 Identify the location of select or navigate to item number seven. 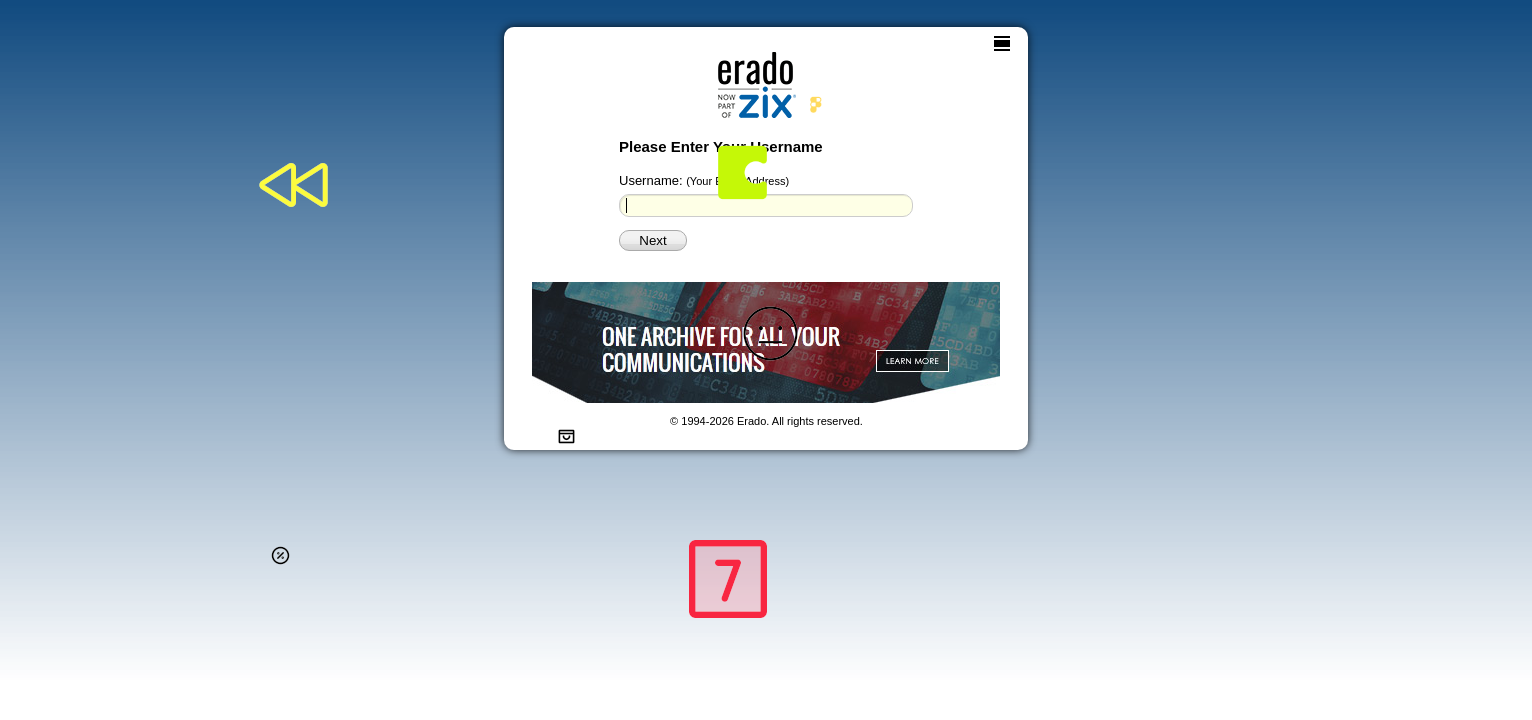
(728, 579).